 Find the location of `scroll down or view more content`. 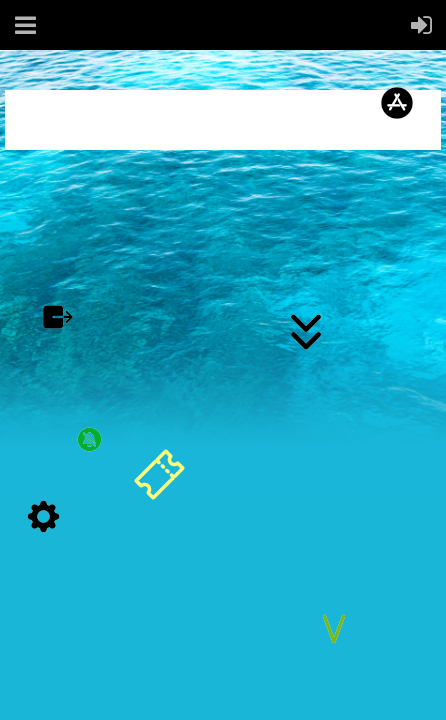

scroll down or view more content is located at coordinates (306, 332).